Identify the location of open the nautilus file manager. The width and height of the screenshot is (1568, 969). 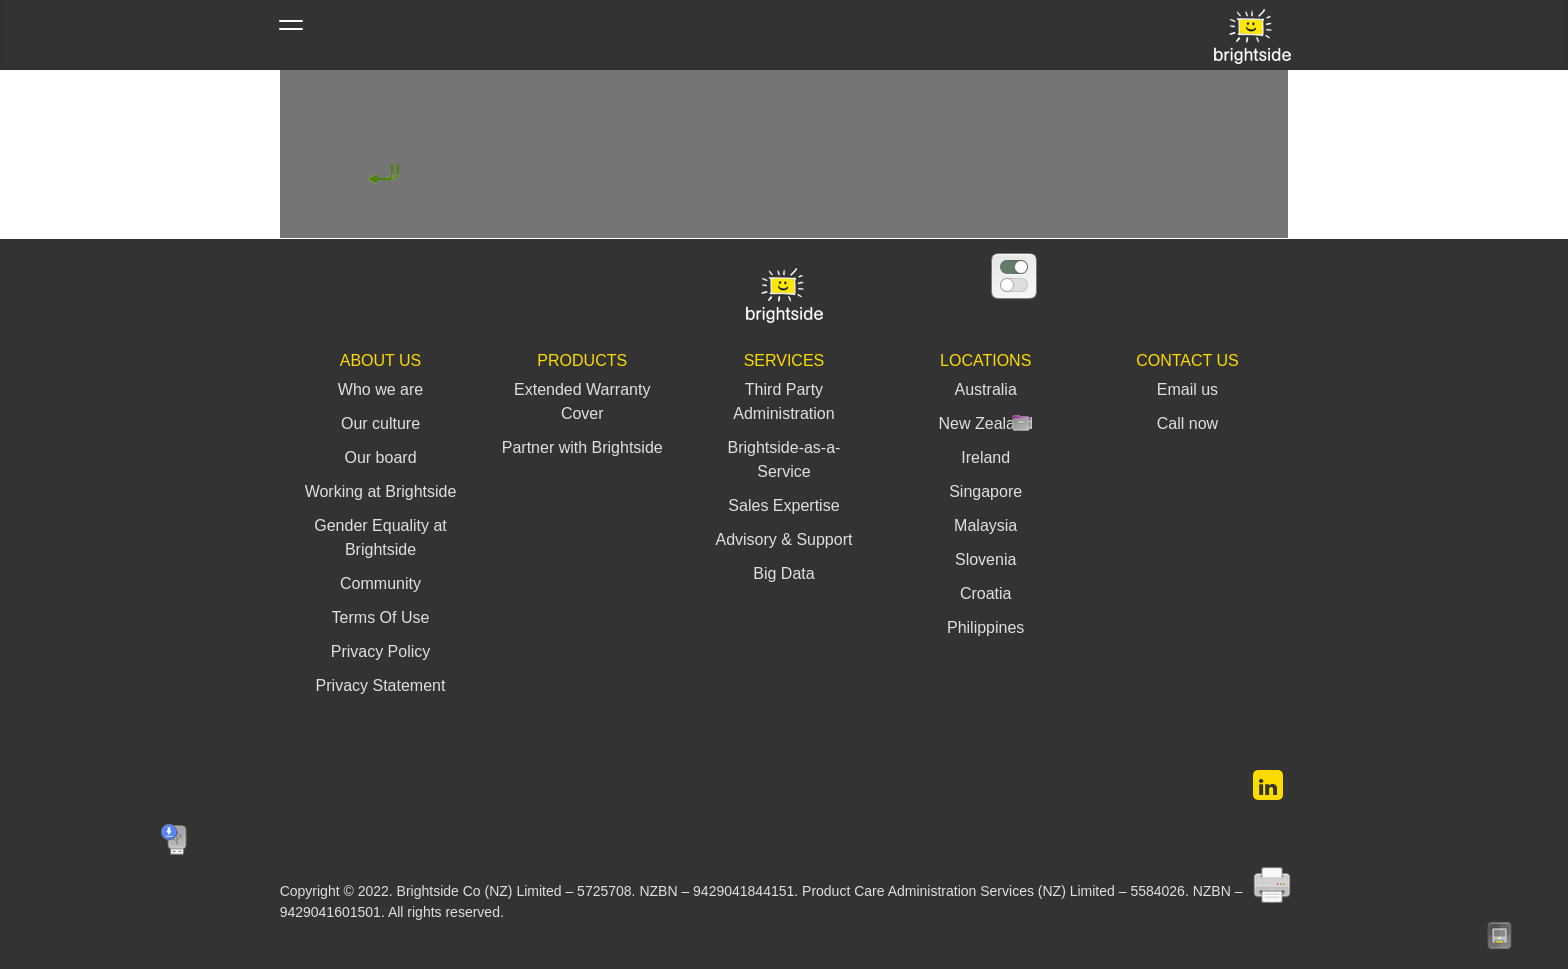
(1021, 423).